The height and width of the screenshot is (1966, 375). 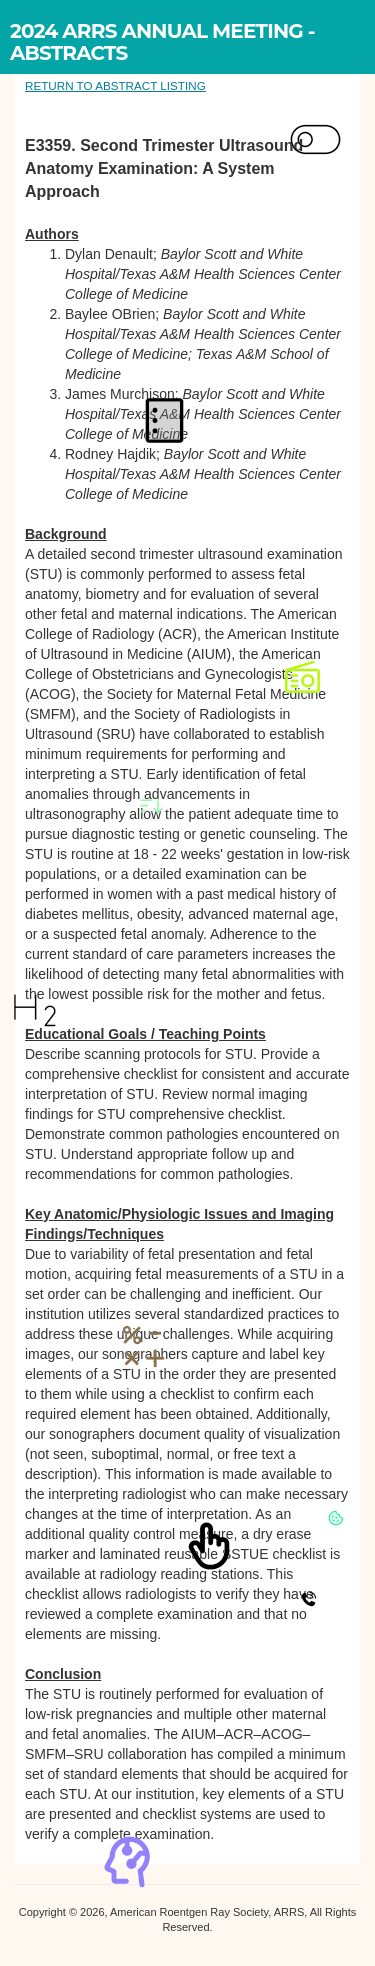 I want to click on indicates an operator symbol in code, so click(x=143, y=1346).